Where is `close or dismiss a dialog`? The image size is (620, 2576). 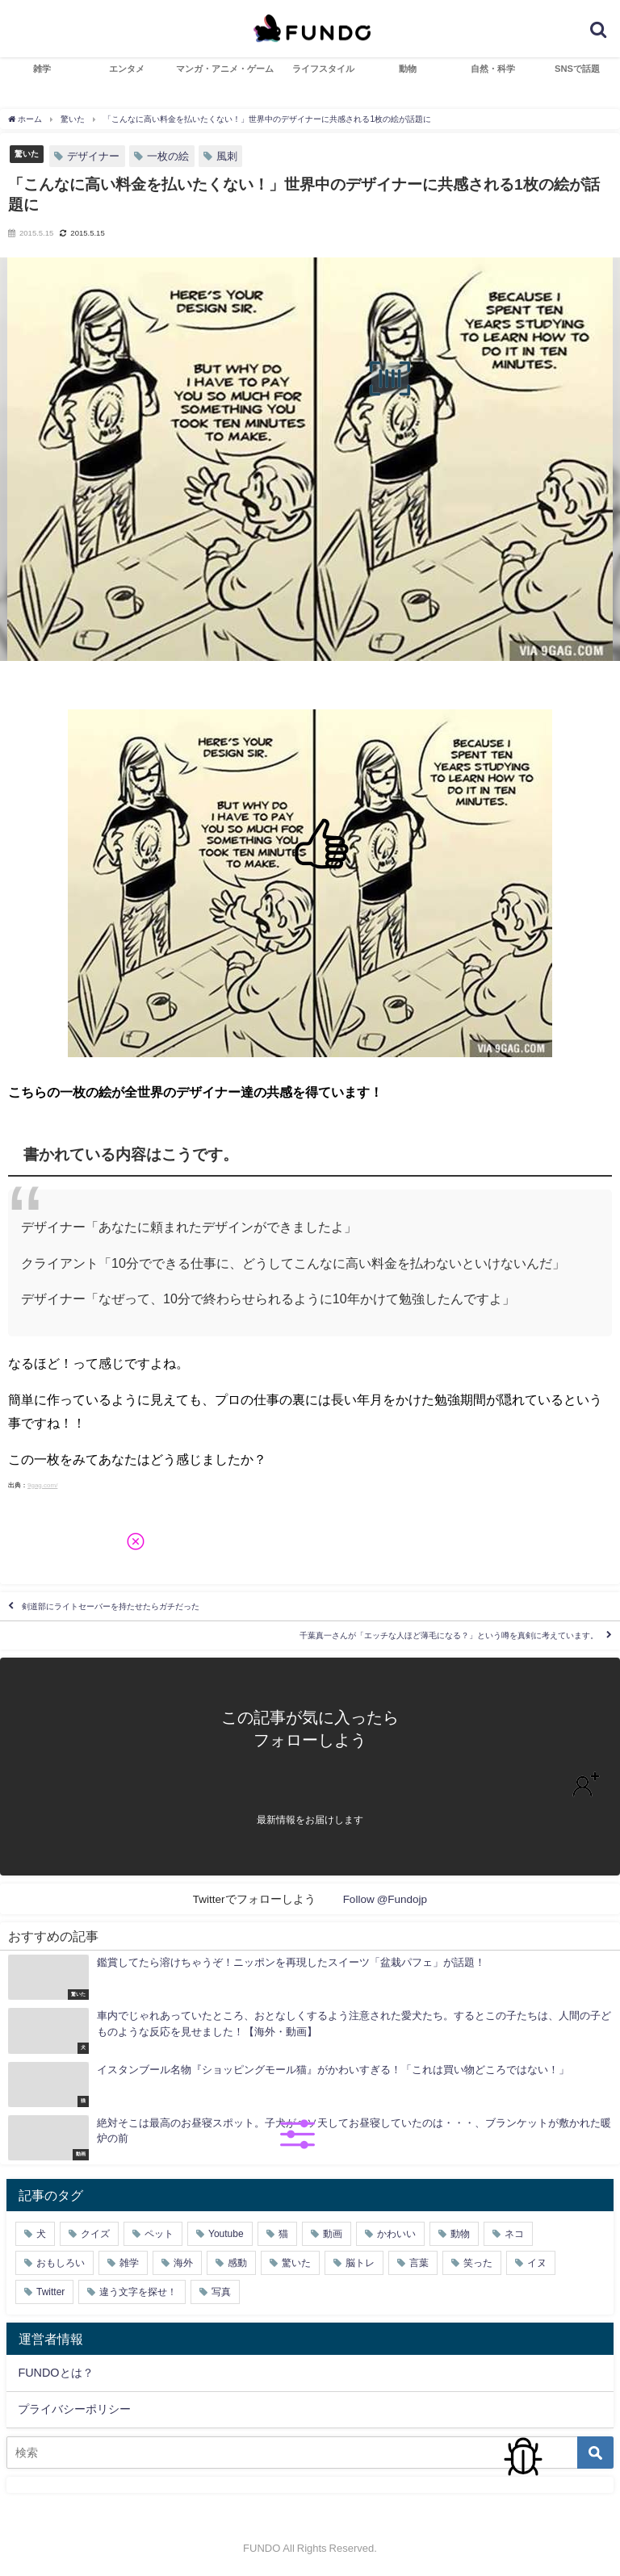
close or dismiss a dialog is located at coordinates (136, 1541).